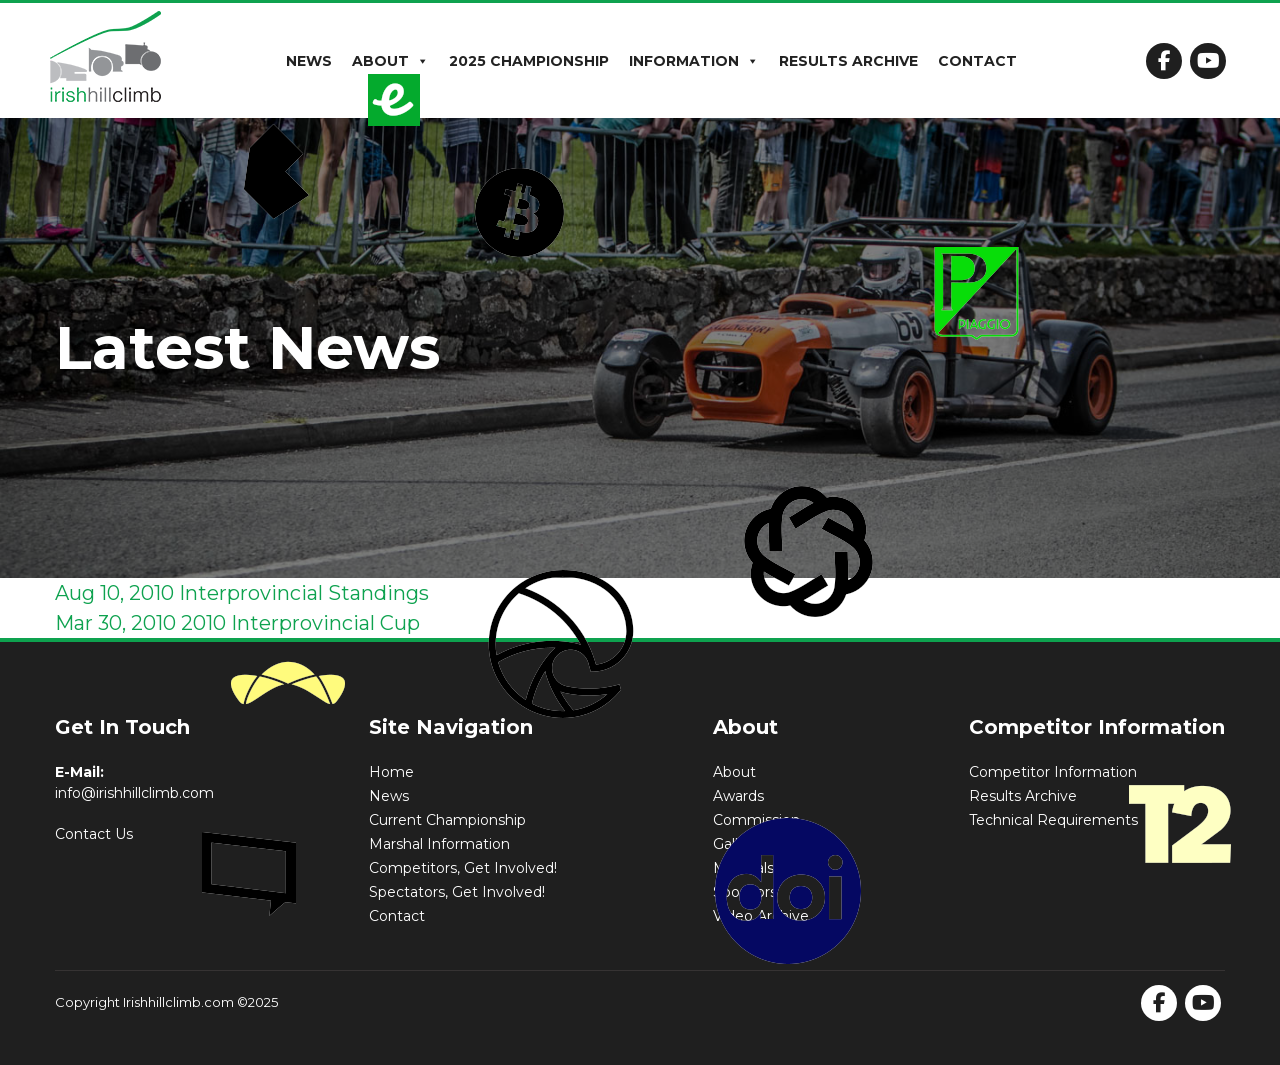  What do you see at coordinates (276, 171) in the screenshot?
I see `bulma CSS framework logo` at bounding box center [276, 171].